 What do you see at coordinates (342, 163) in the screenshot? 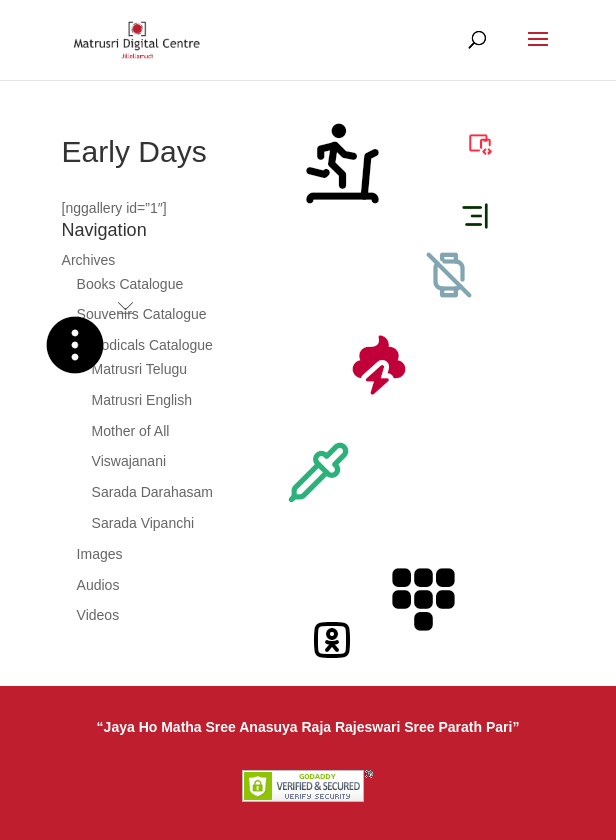
I see `access fitness or workout tracking features` at bounding box center [342, 163].